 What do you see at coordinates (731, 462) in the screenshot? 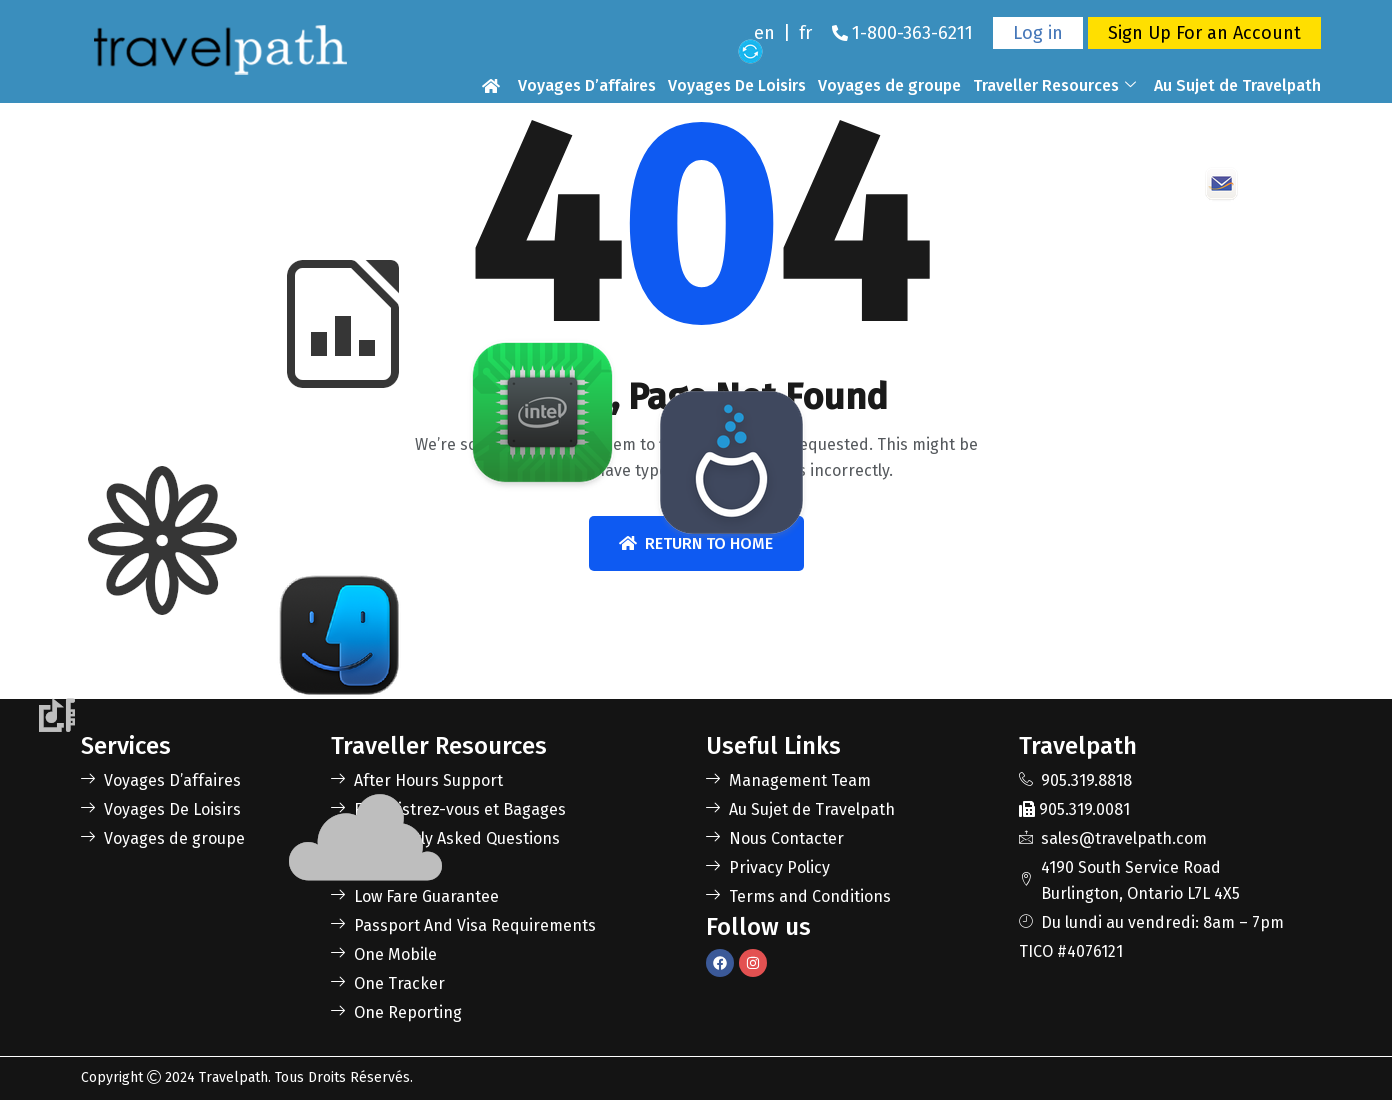
I see `open mageia linux distribution app` at bounding box center [731, 462].